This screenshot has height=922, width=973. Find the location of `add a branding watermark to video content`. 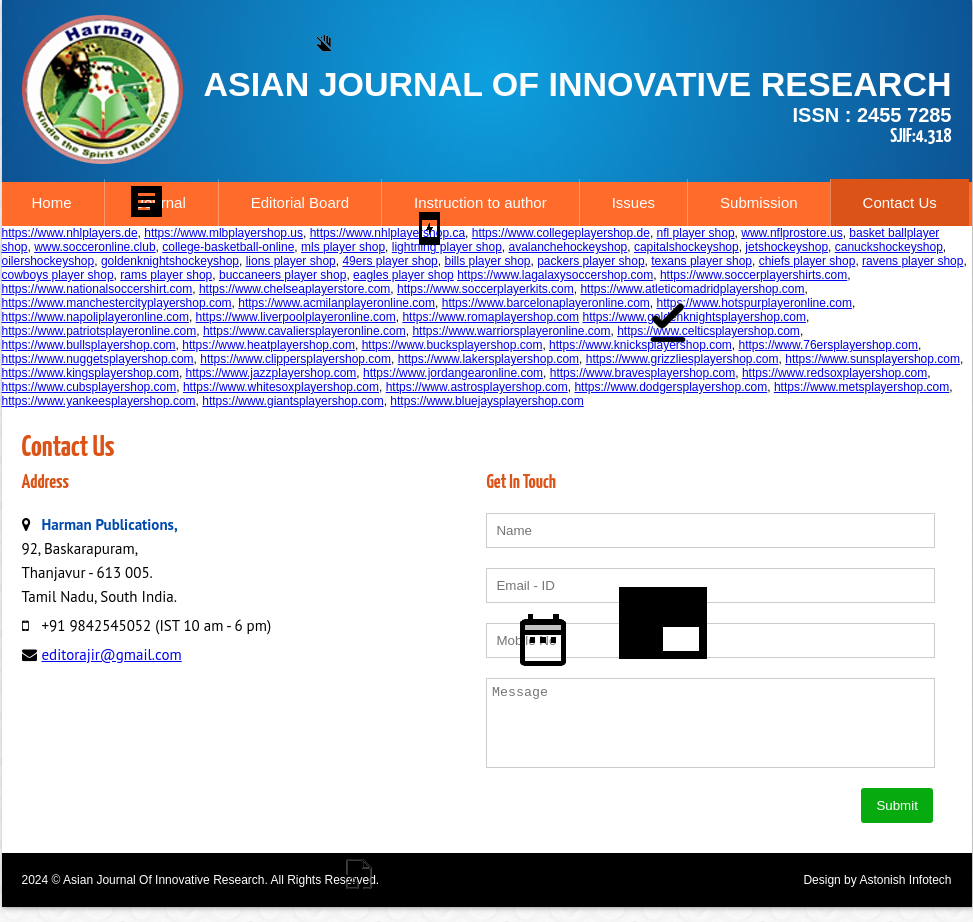

add a branding watermark to video content is located at coordinates (663, 623).